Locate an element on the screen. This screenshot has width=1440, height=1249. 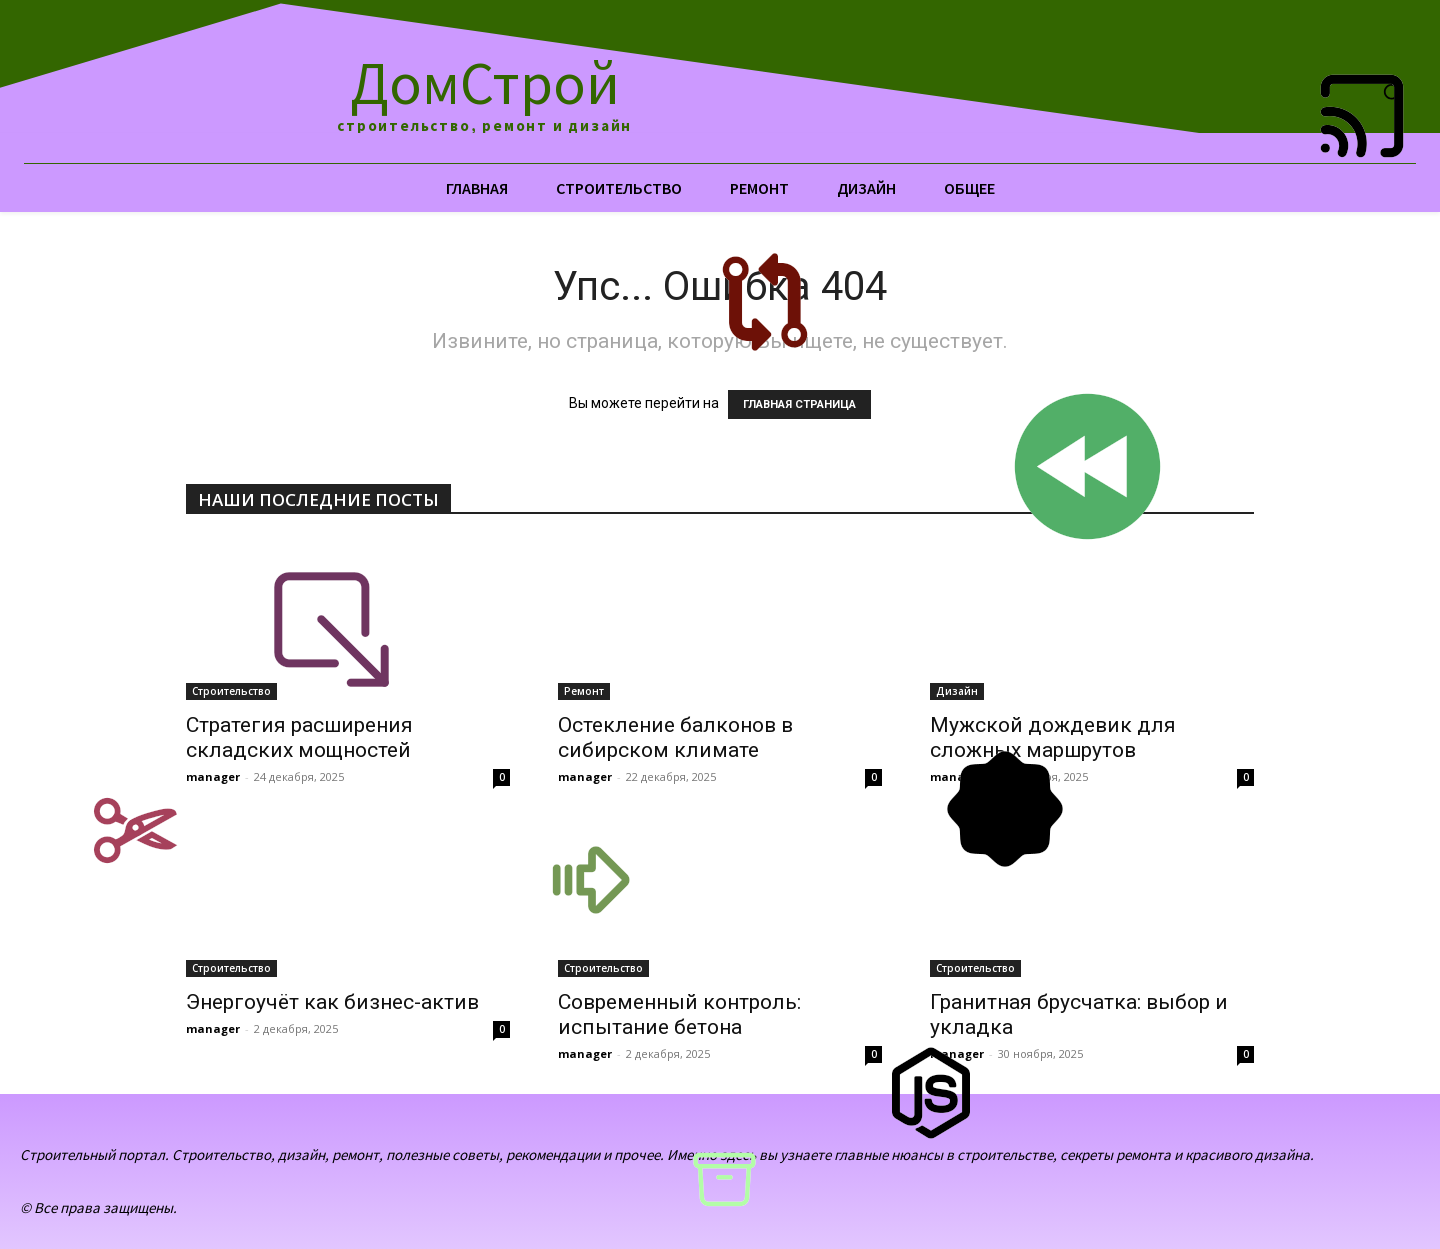
rewind or skip to previous track is located at coordinates (1087, 466).